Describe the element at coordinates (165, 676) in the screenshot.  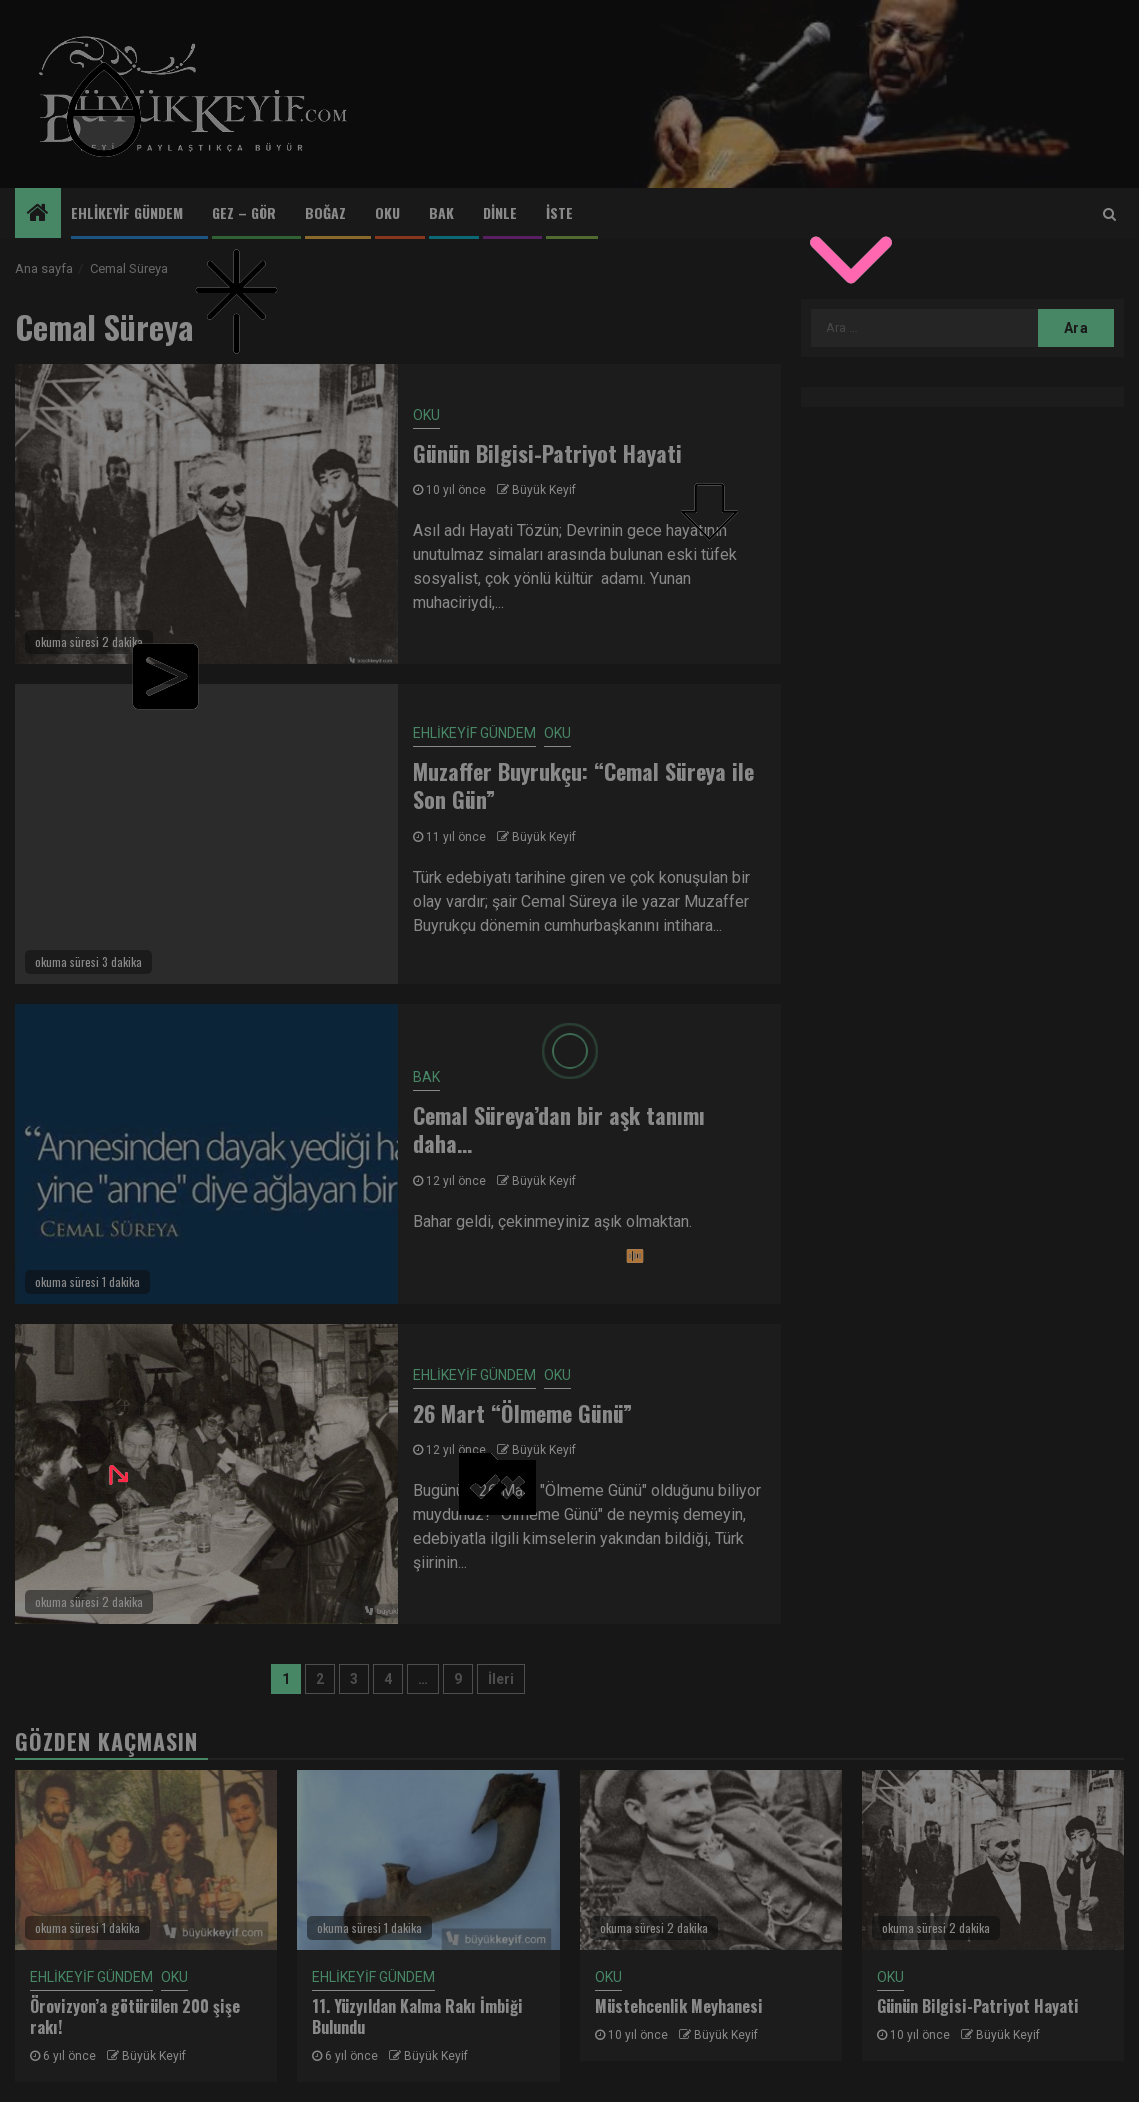
I see `navigate to next item or page` at that location.